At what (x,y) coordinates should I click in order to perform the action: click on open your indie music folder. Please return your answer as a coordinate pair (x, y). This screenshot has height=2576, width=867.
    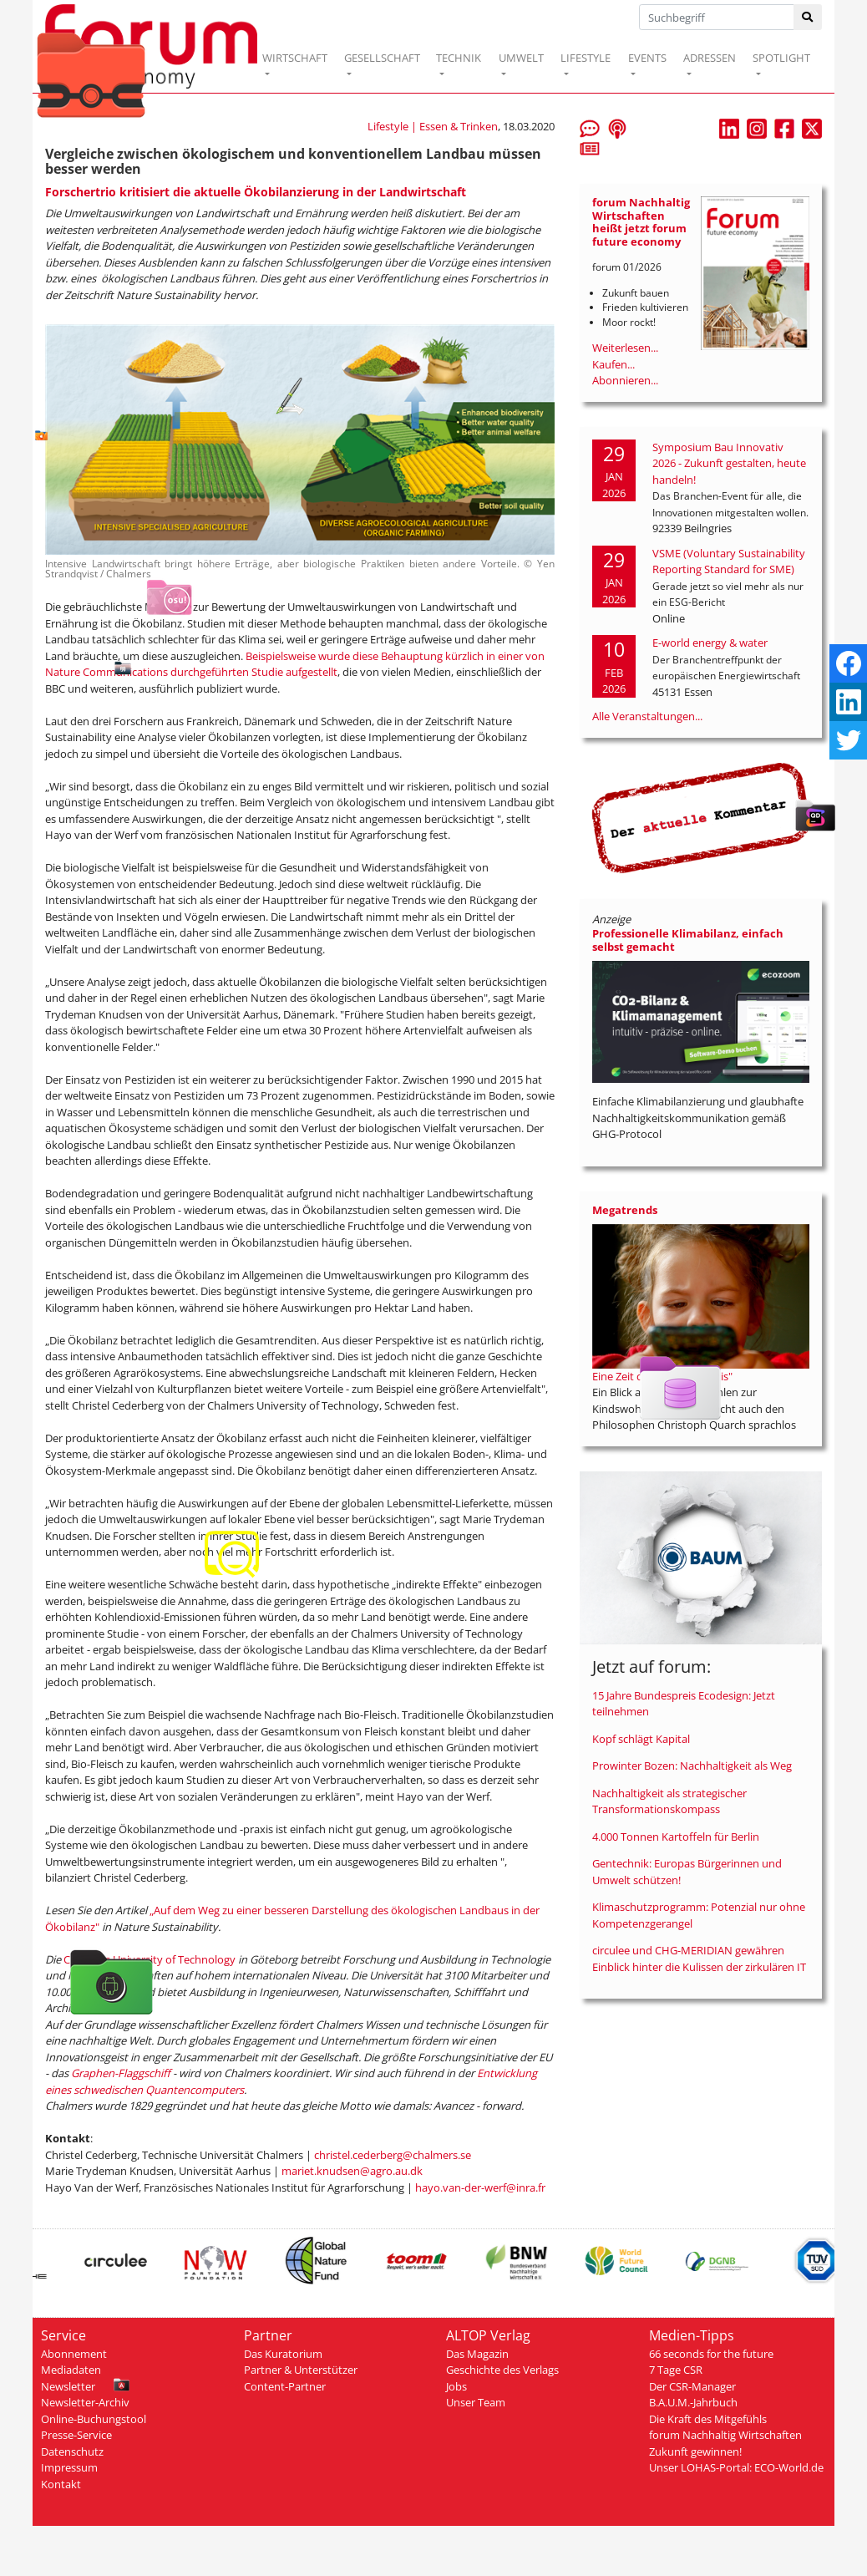
    Looking at the image, I should click on (123, 668).